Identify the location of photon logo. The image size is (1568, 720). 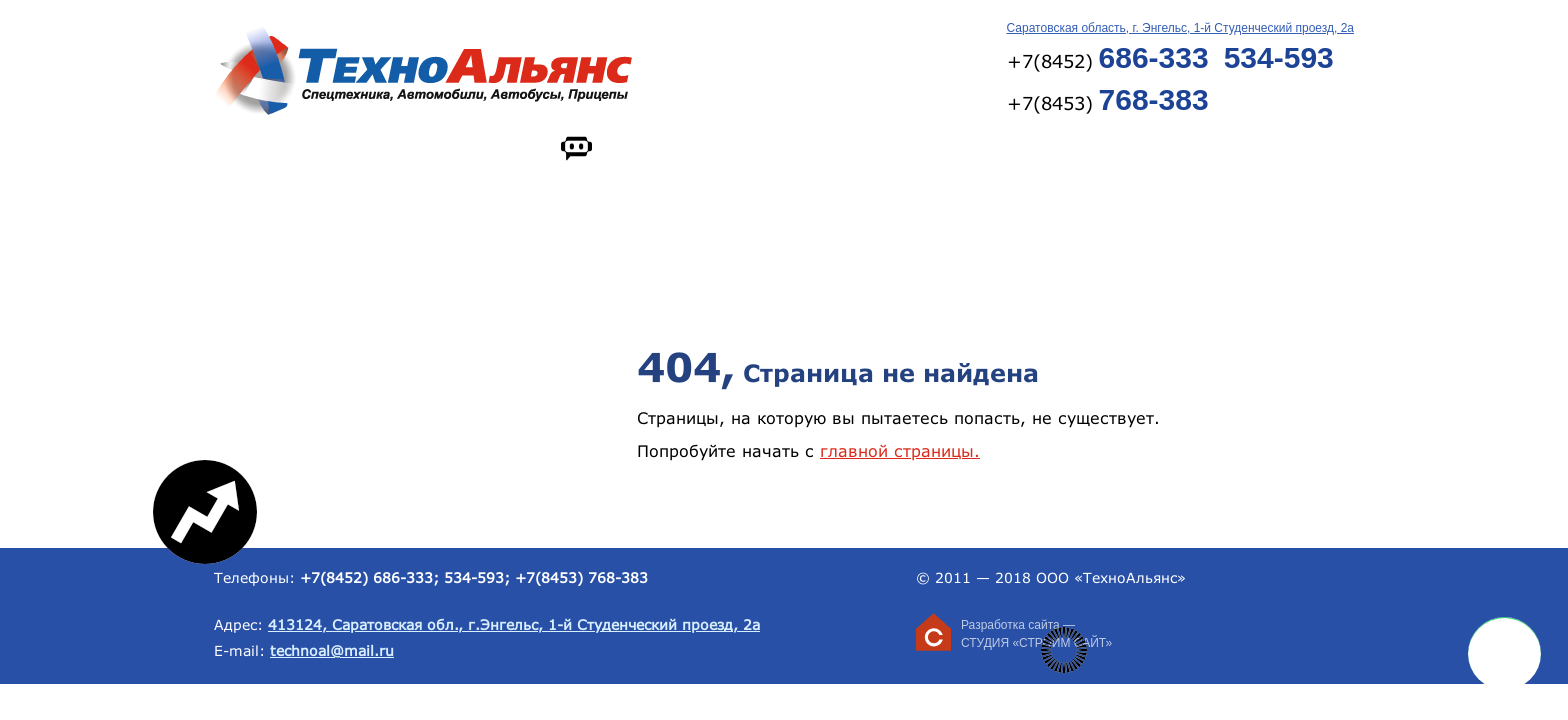
(1064, 650).